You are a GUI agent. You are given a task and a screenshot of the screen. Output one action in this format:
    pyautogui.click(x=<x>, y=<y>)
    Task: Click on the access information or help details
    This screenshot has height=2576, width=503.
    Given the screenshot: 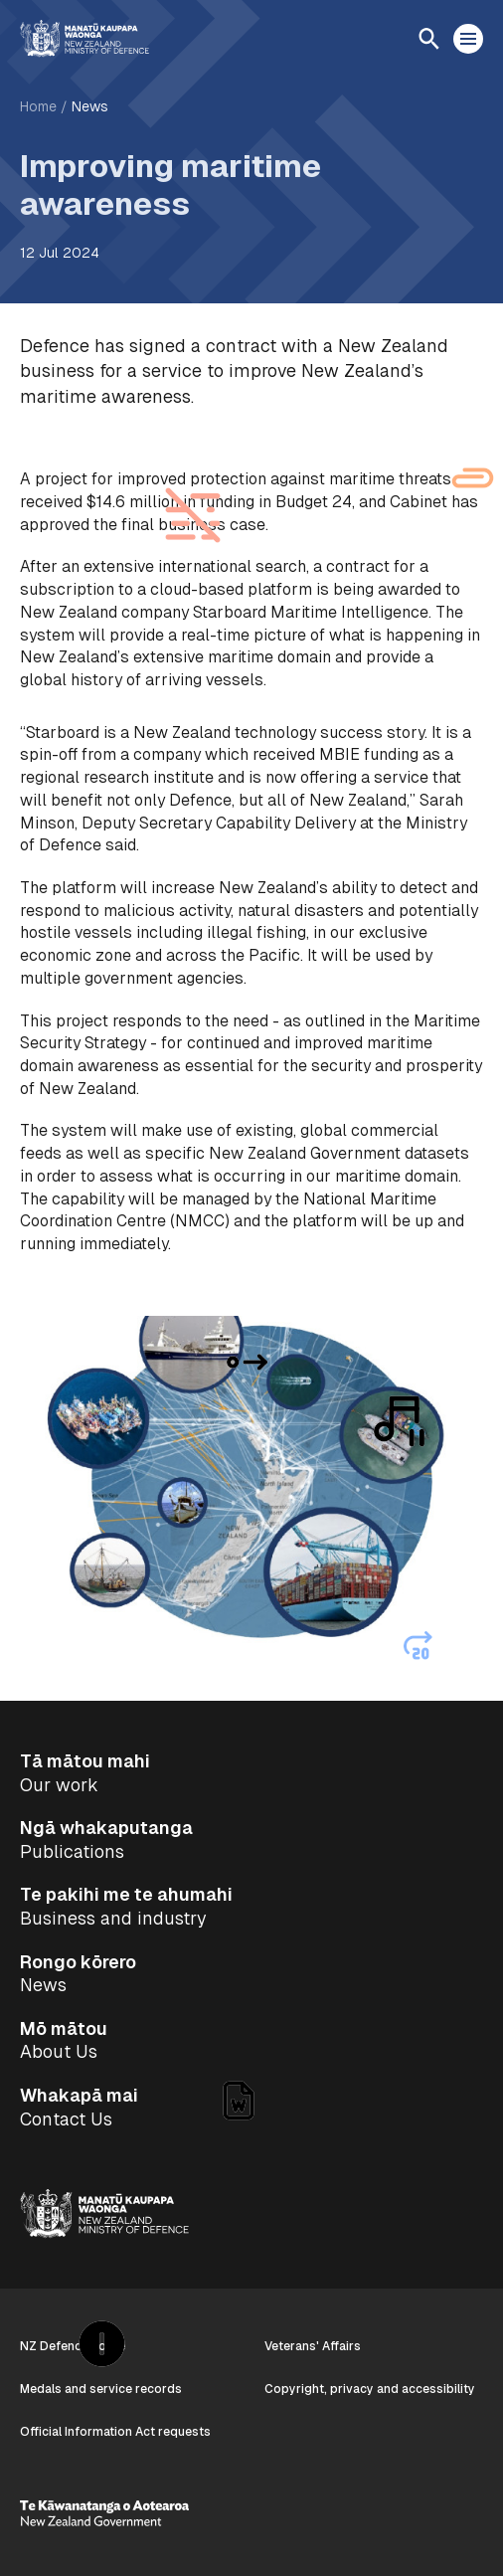 What is the action you would take?
    pyautogui.click(x=101, y=2343)
    